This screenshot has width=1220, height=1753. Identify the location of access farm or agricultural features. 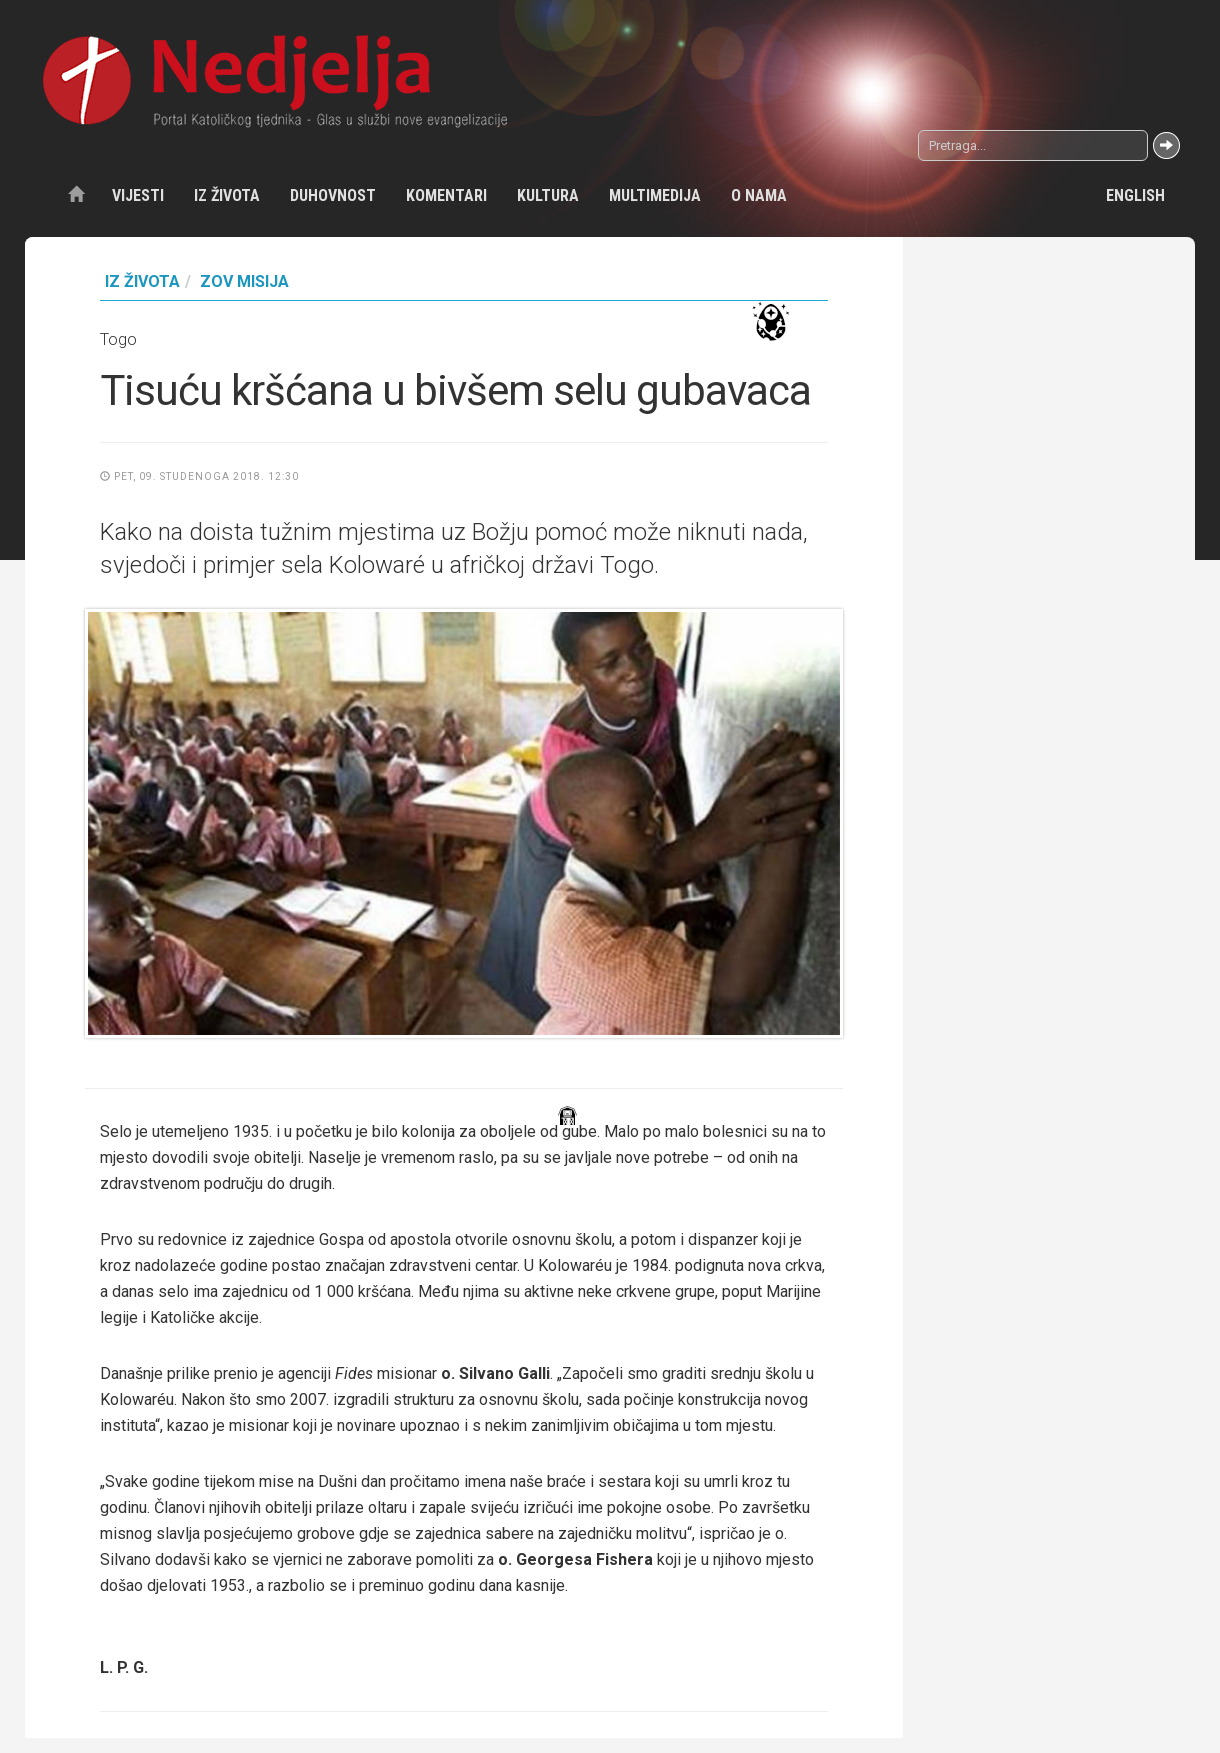
(567, 1115).